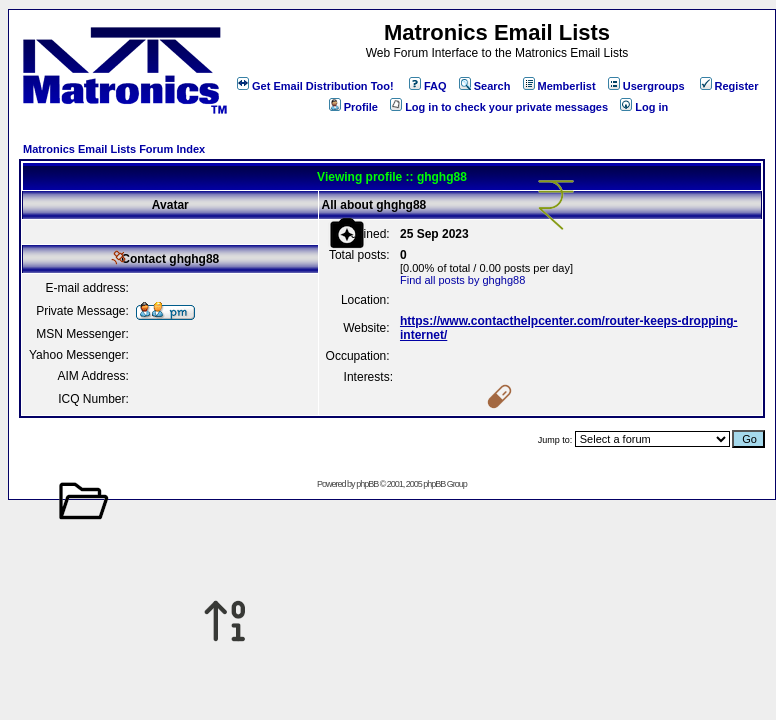 This screenshot has width=776, height=720. What do you see at coordinates (499, 396) in the screenshot?
I see `access medication reminders or health features` at bounding box center [499, 396].